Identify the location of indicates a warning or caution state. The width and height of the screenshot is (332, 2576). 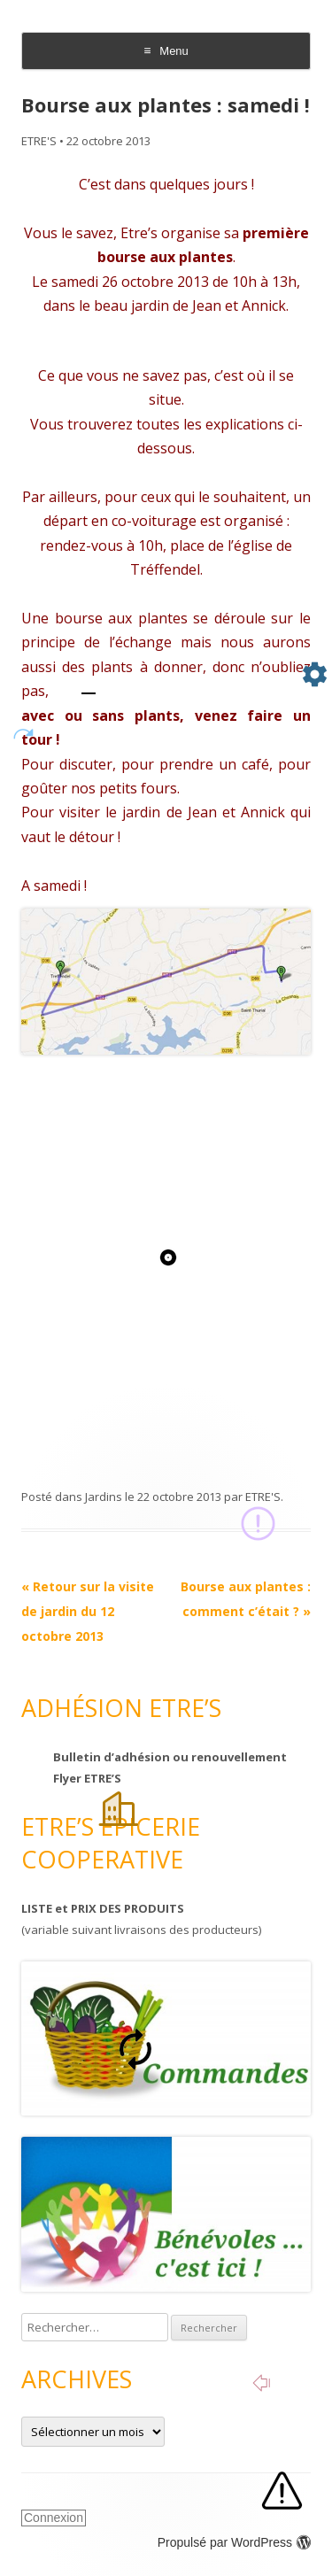
(282, 2490).